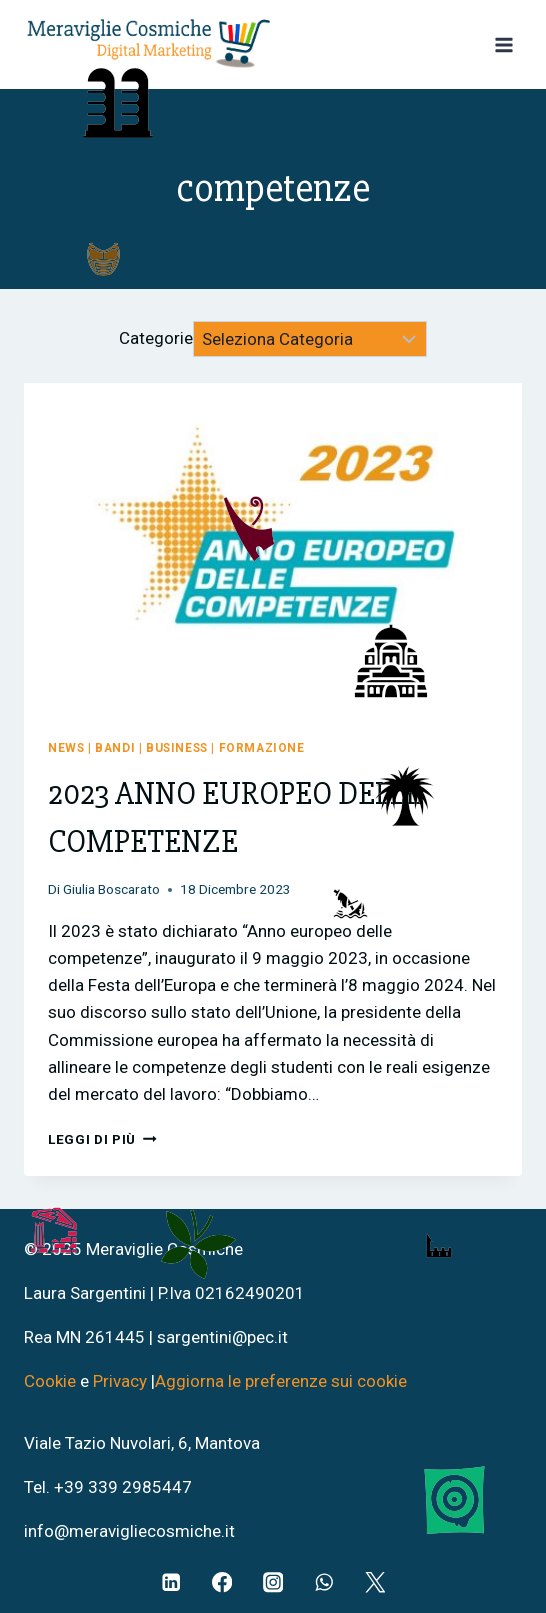  What do you see at coordinates (405, 796) in the screenshot?
I see `indicates a fountain or water feature location` at bounding box center [405, 796].